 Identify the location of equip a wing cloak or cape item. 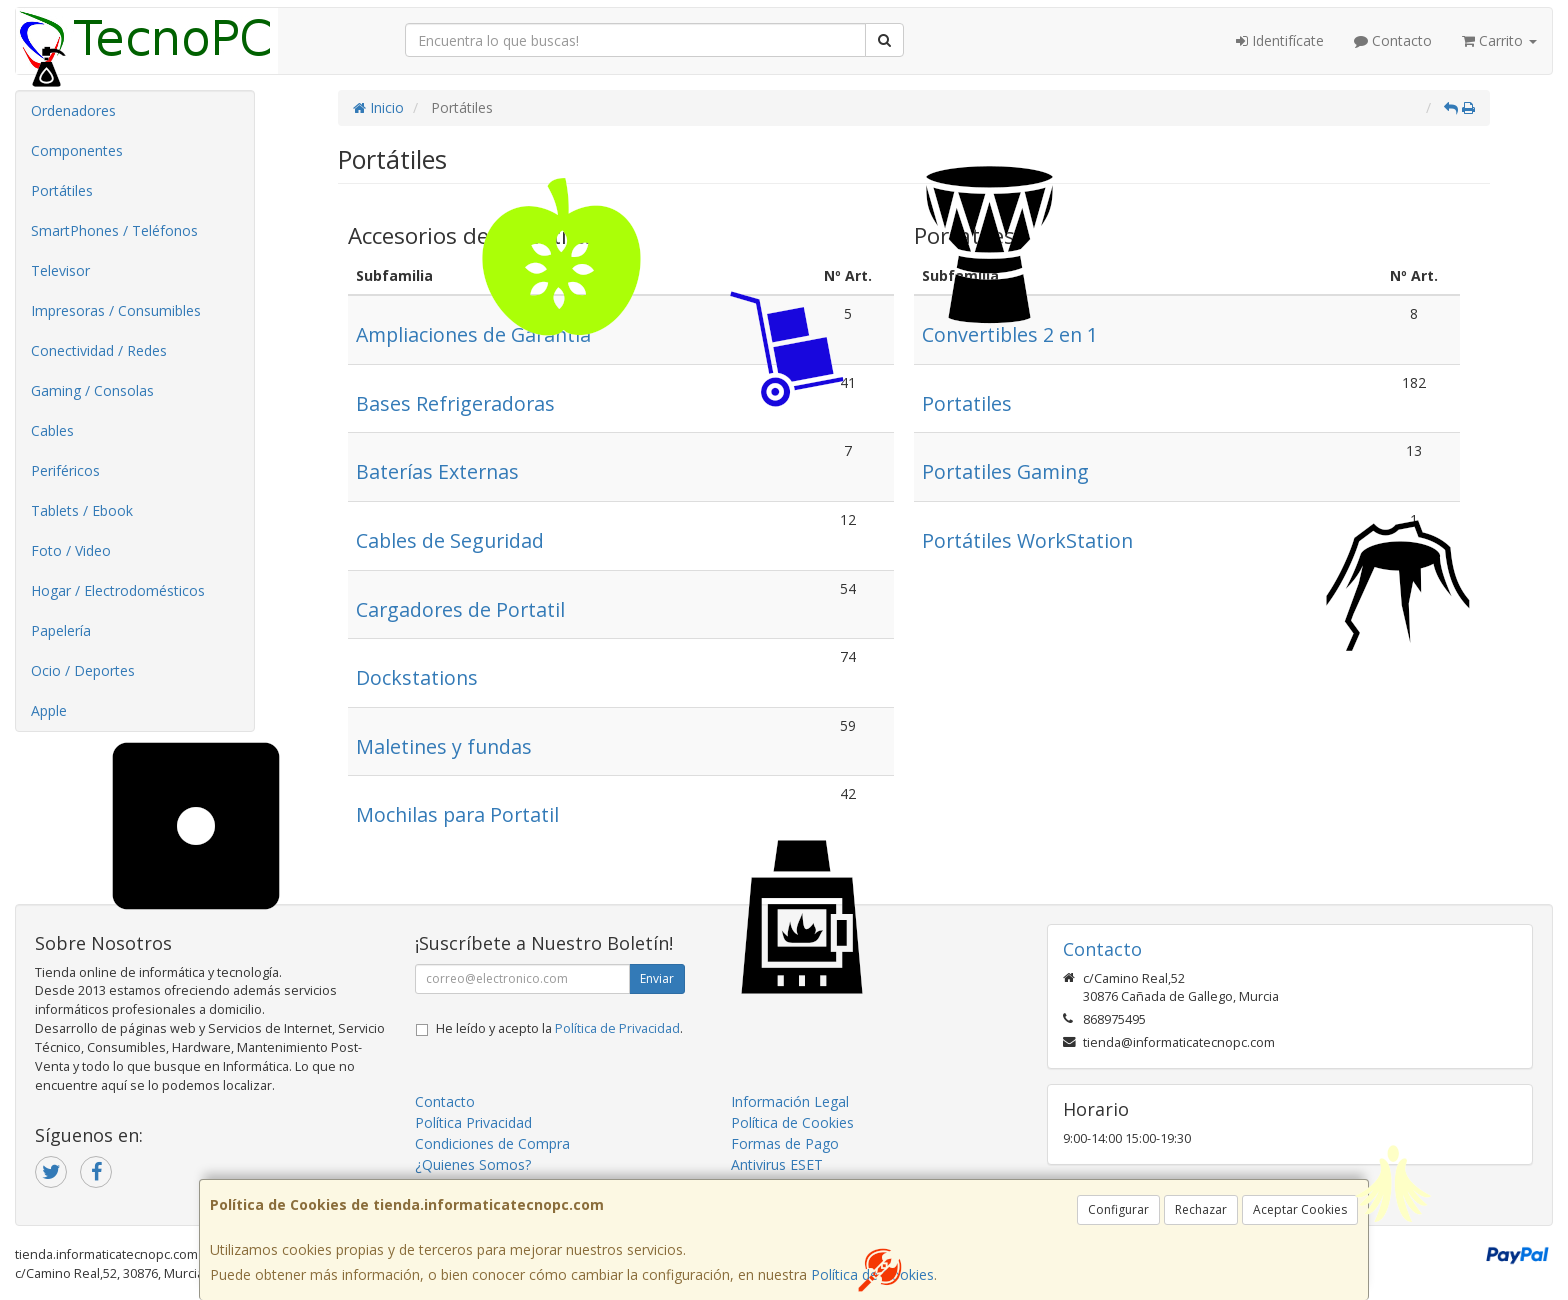
(1393, 1183).